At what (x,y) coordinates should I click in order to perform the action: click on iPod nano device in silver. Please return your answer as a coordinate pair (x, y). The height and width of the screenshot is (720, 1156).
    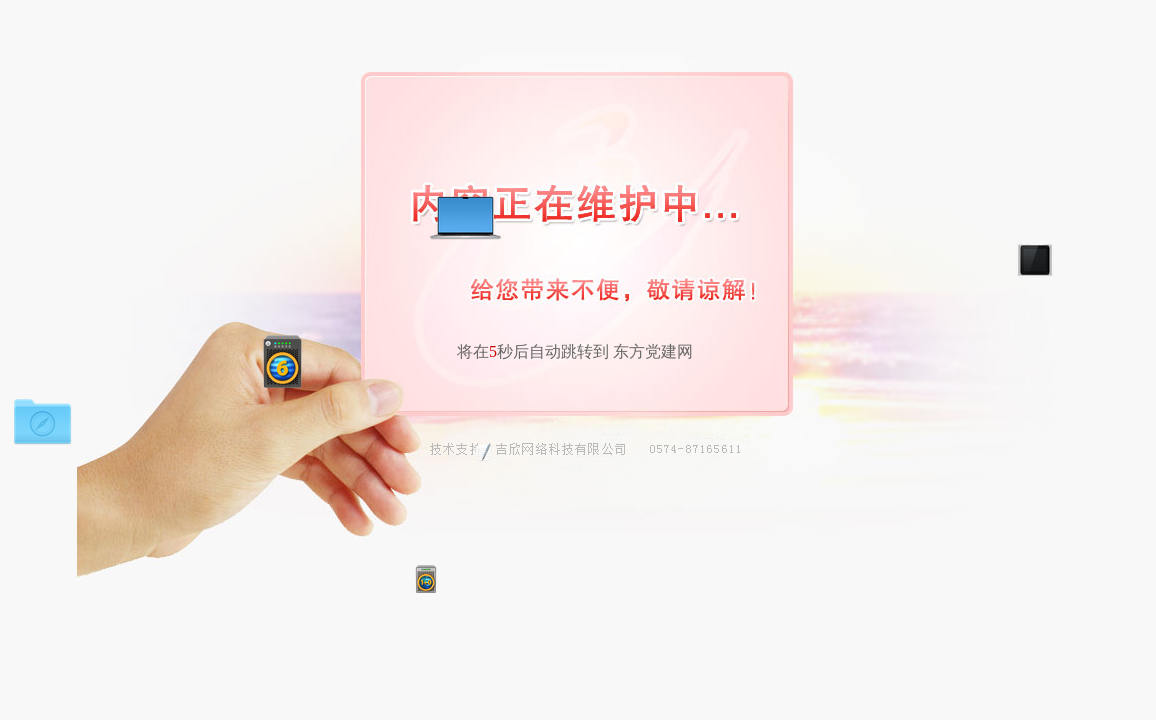
    Looking at the image, I should click on (1035, 260).